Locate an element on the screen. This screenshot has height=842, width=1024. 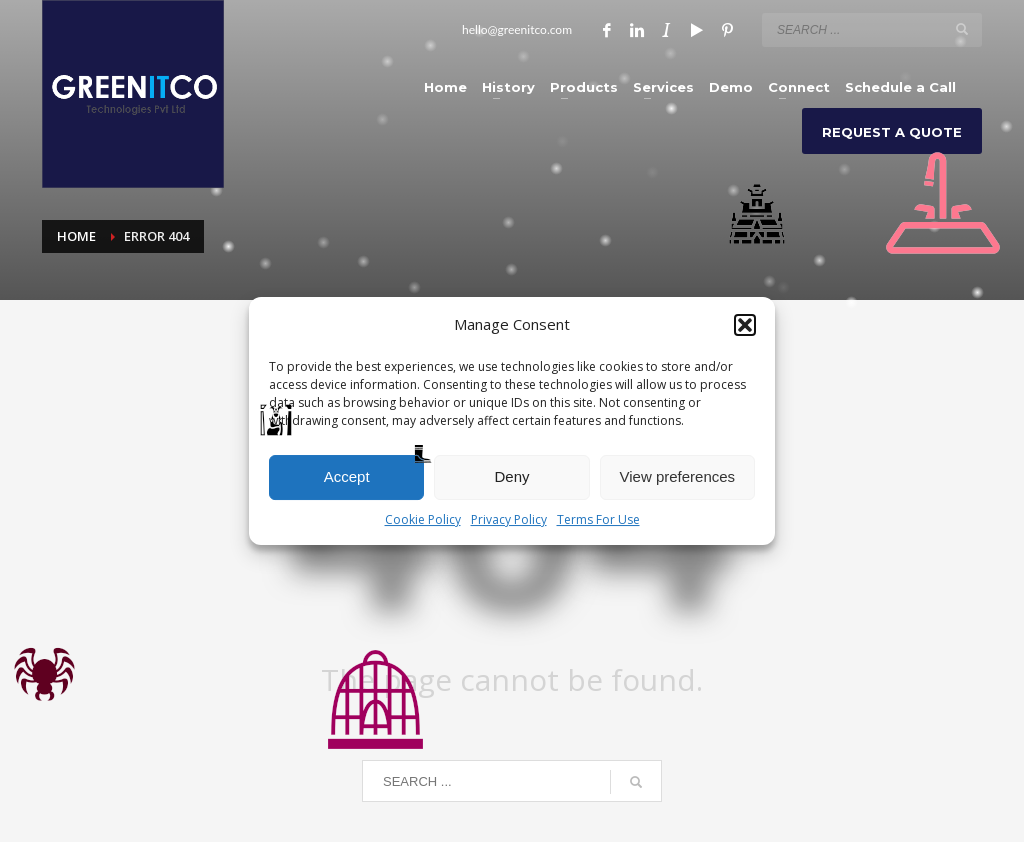
bird cage item or decoration in a game inventory is located at coordinates (375, 699).